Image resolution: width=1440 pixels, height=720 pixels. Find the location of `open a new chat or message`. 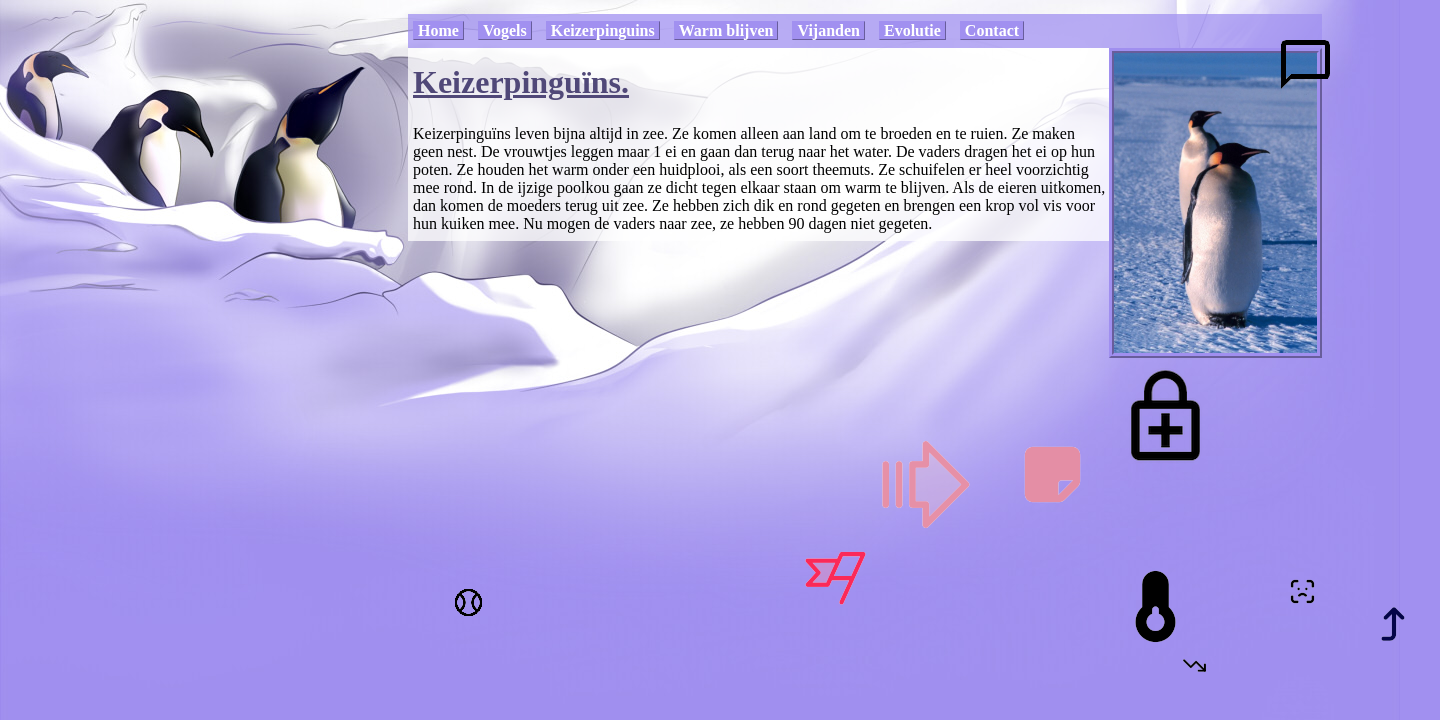

open a new chat or message is located at coordinates (1305, 64).